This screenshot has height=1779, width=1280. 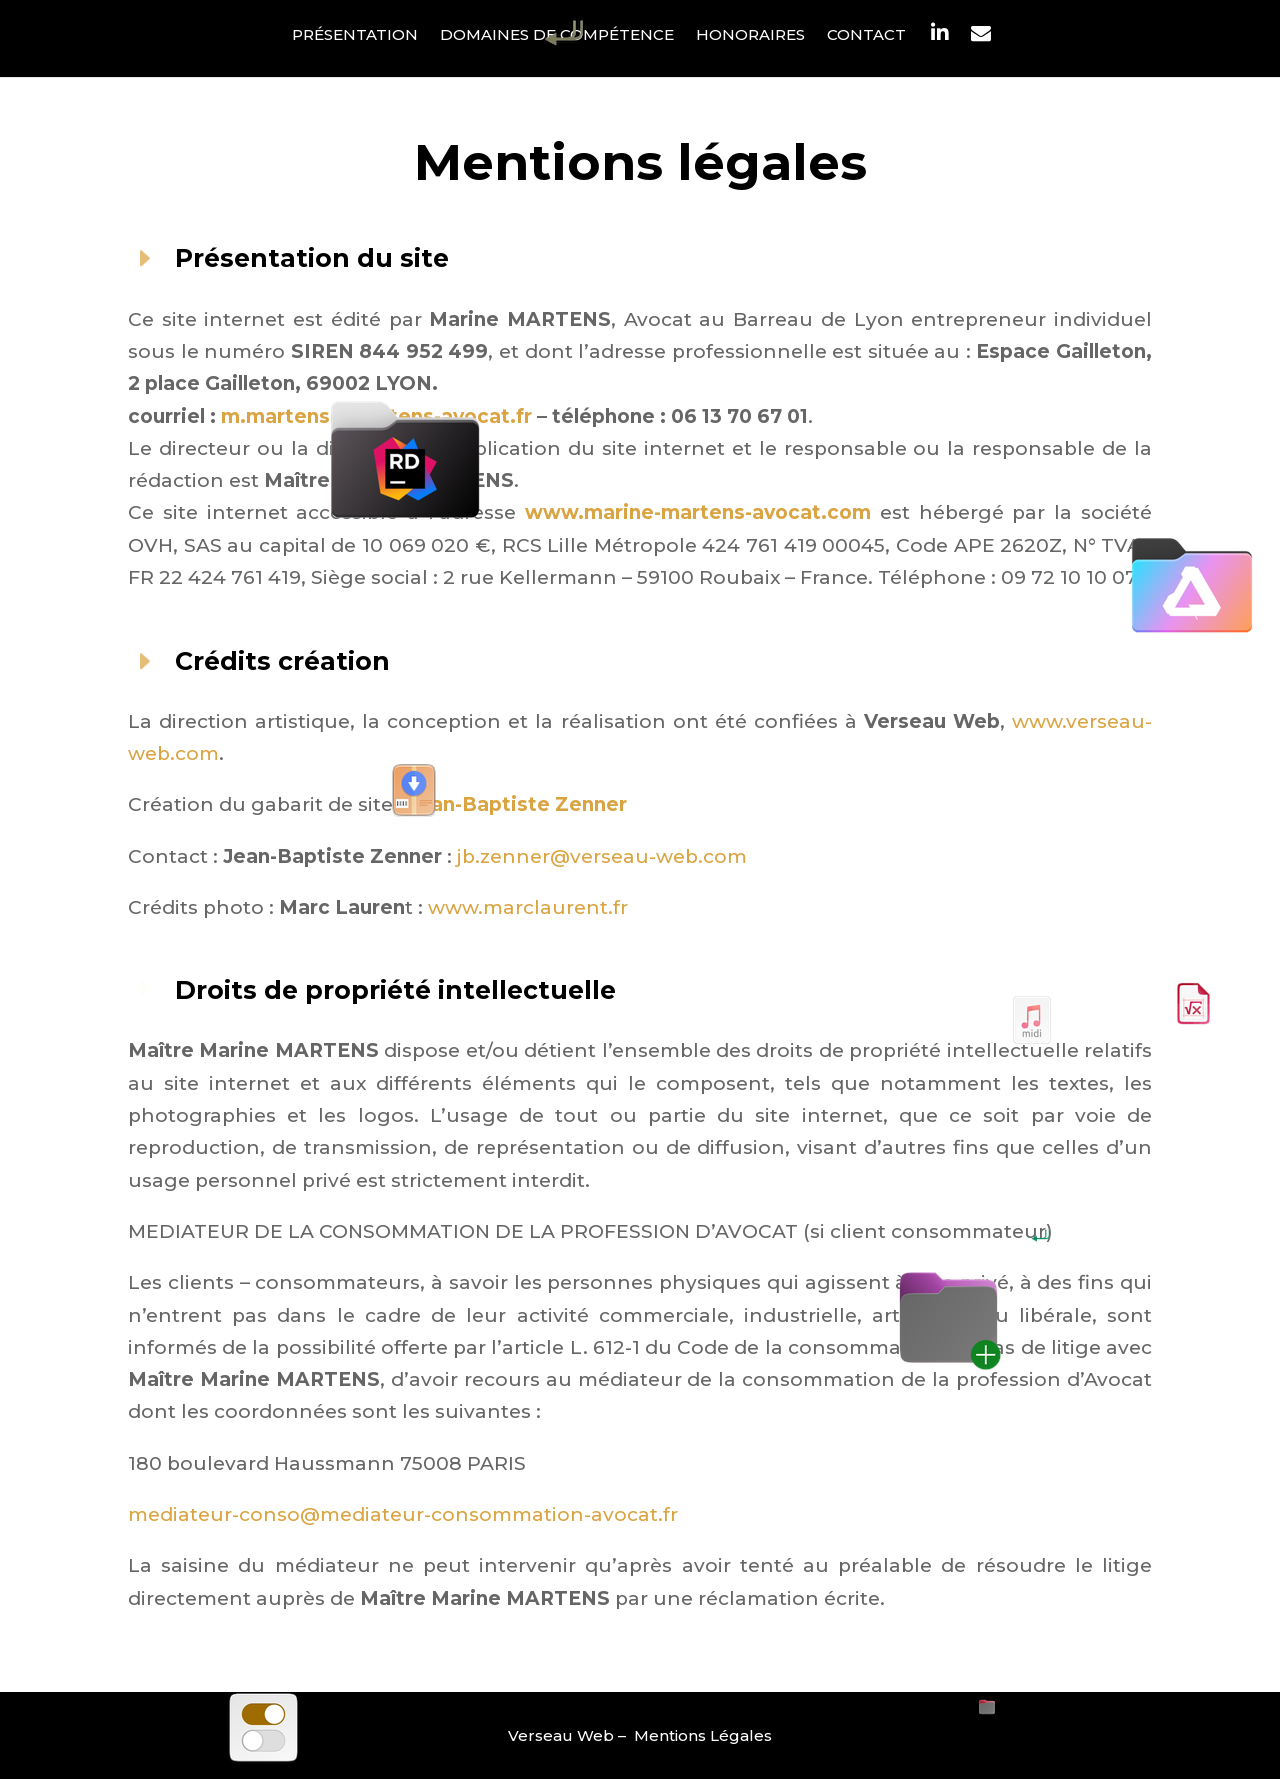 I want to click on open gnome tweaks application, so click(x=263, y=1727).